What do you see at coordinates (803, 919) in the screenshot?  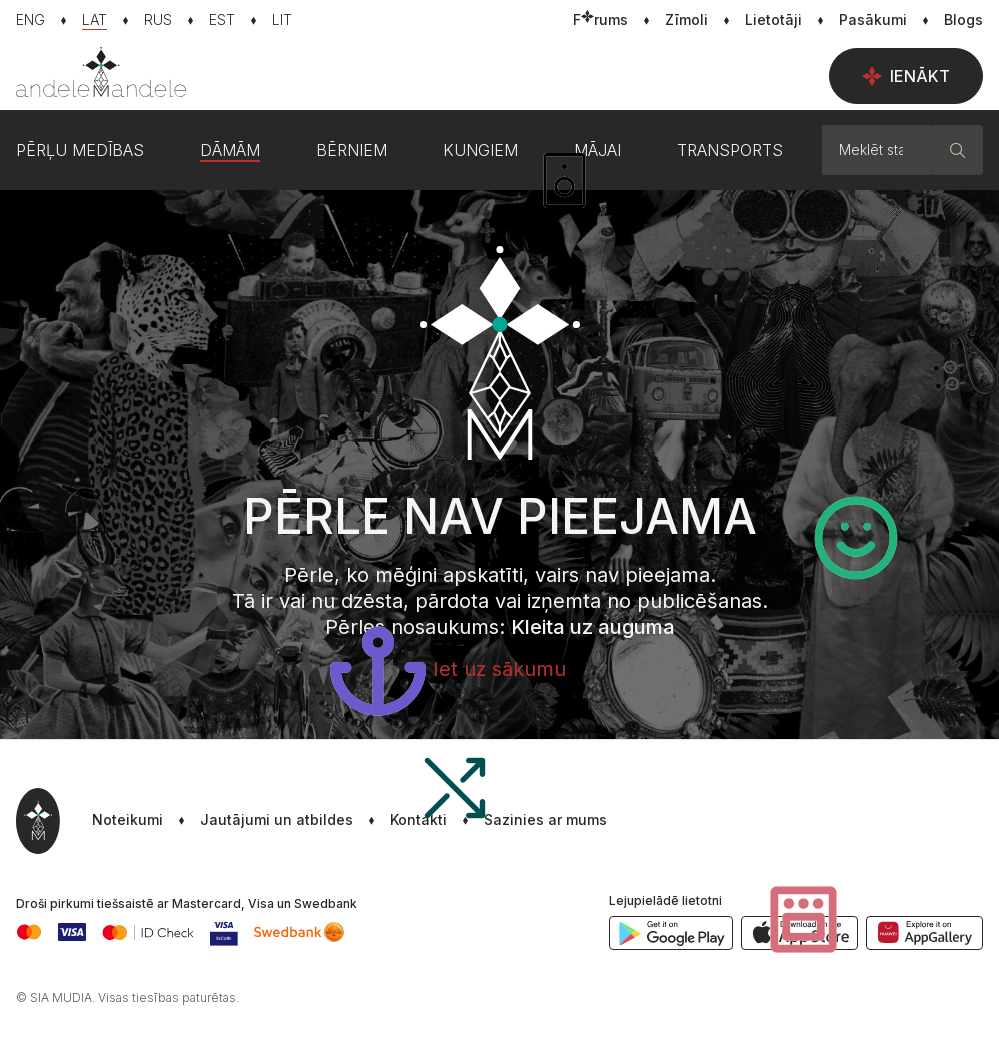 I see `access oven or cooking appliance controls` at bounding box center [803, 919].